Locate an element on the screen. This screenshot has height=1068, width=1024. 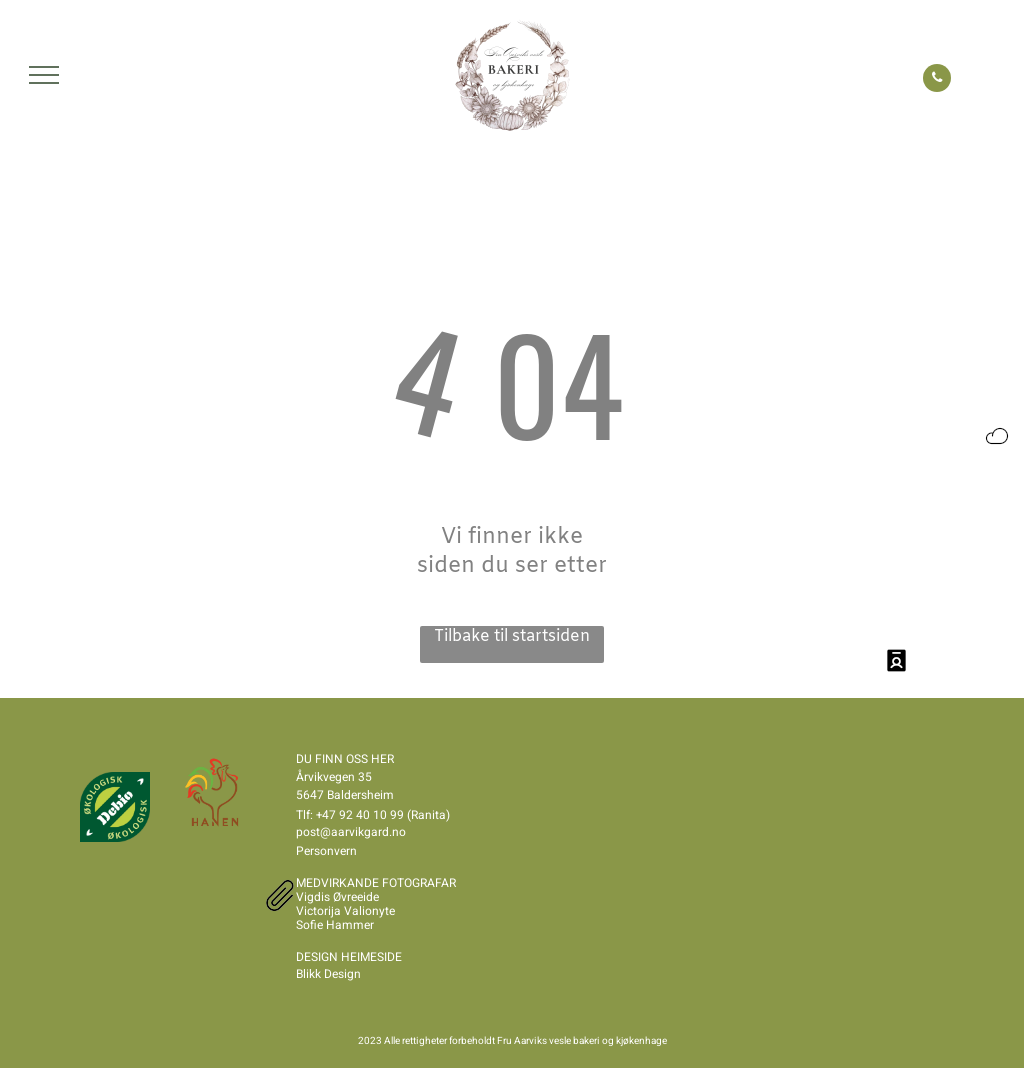
view your identification or profile badge is located at coordinates (896, 660).